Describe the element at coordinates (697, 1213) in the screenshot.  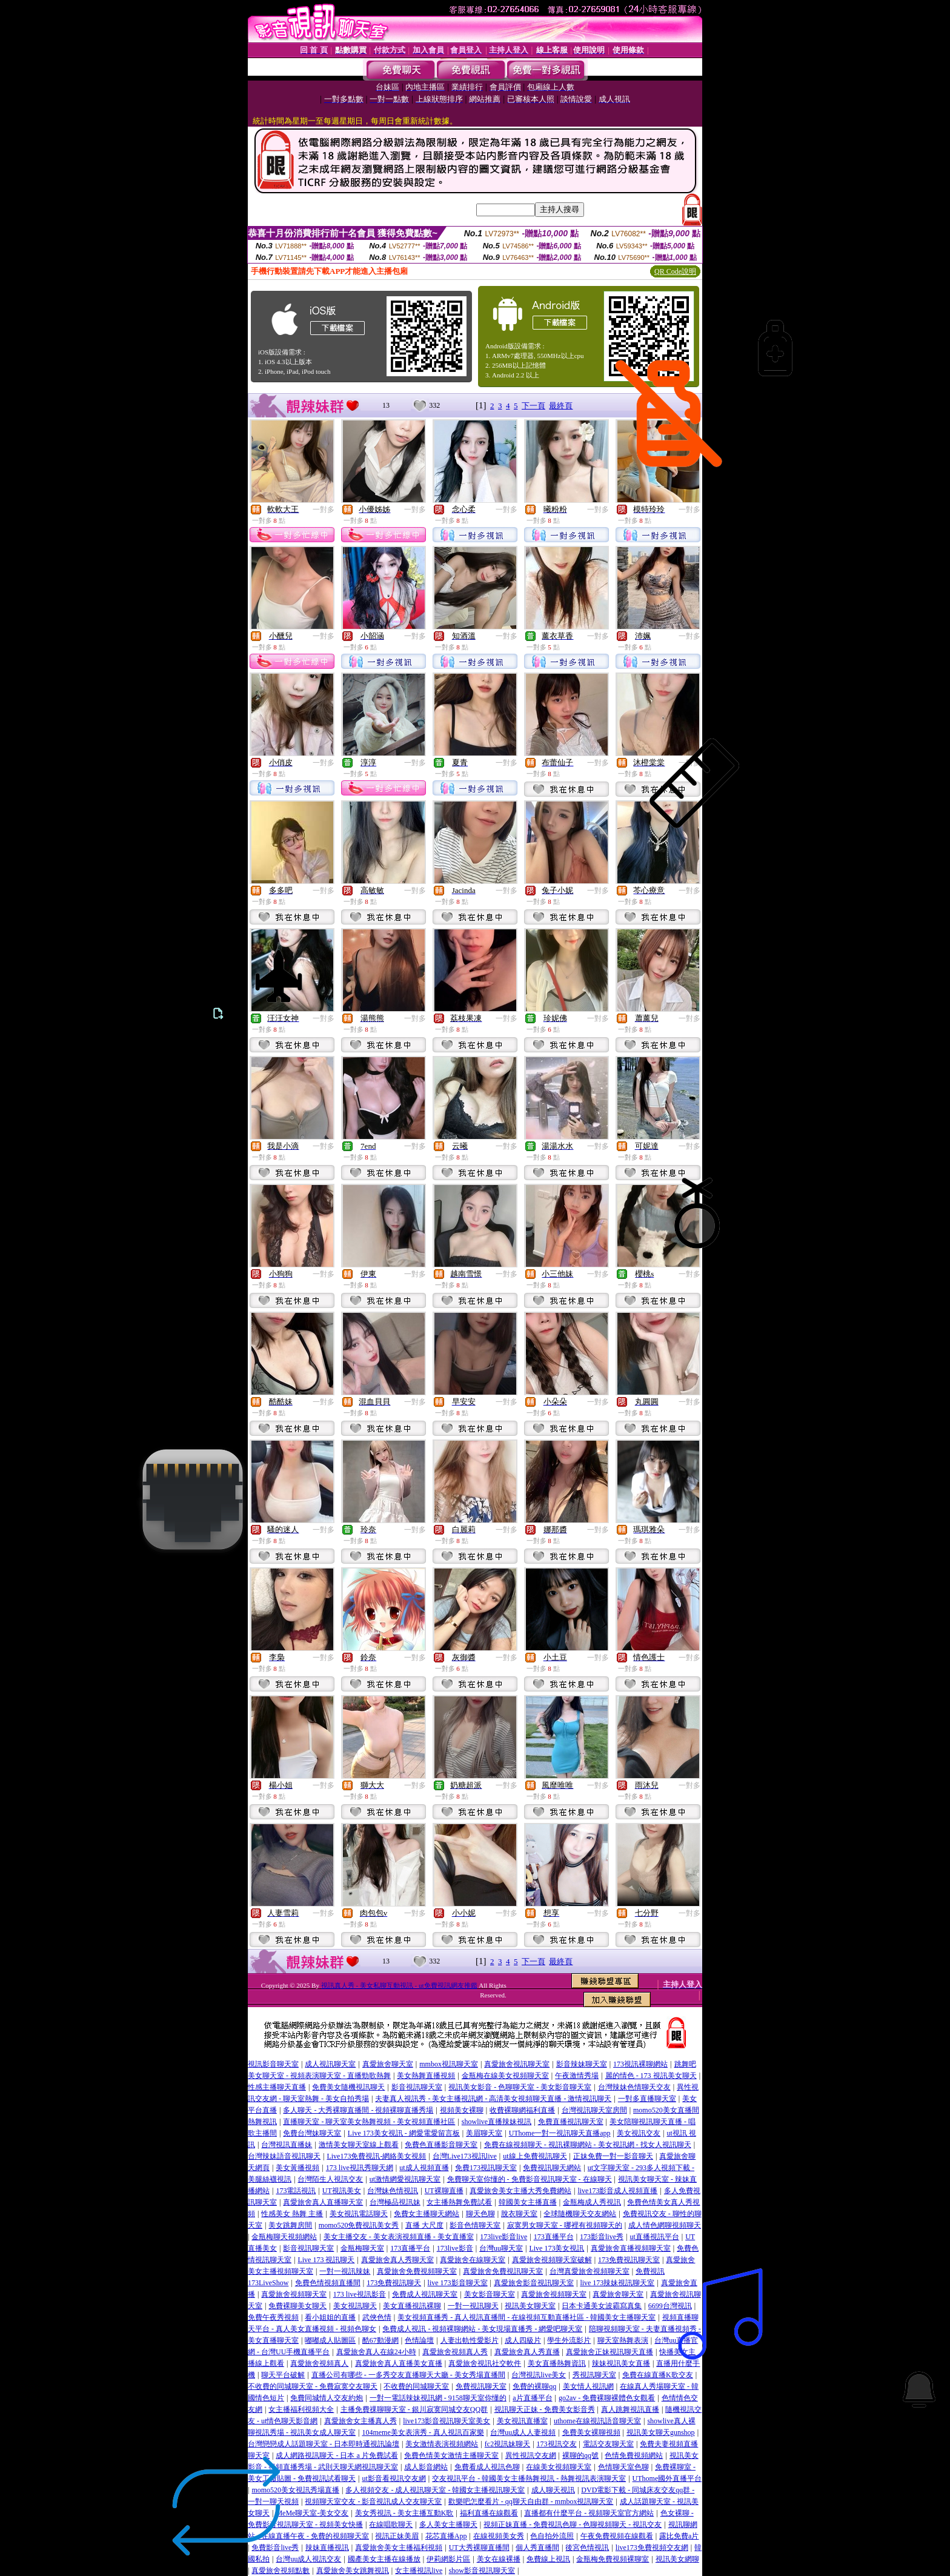
I see `indicates nonbinary gender identity option` at that location.